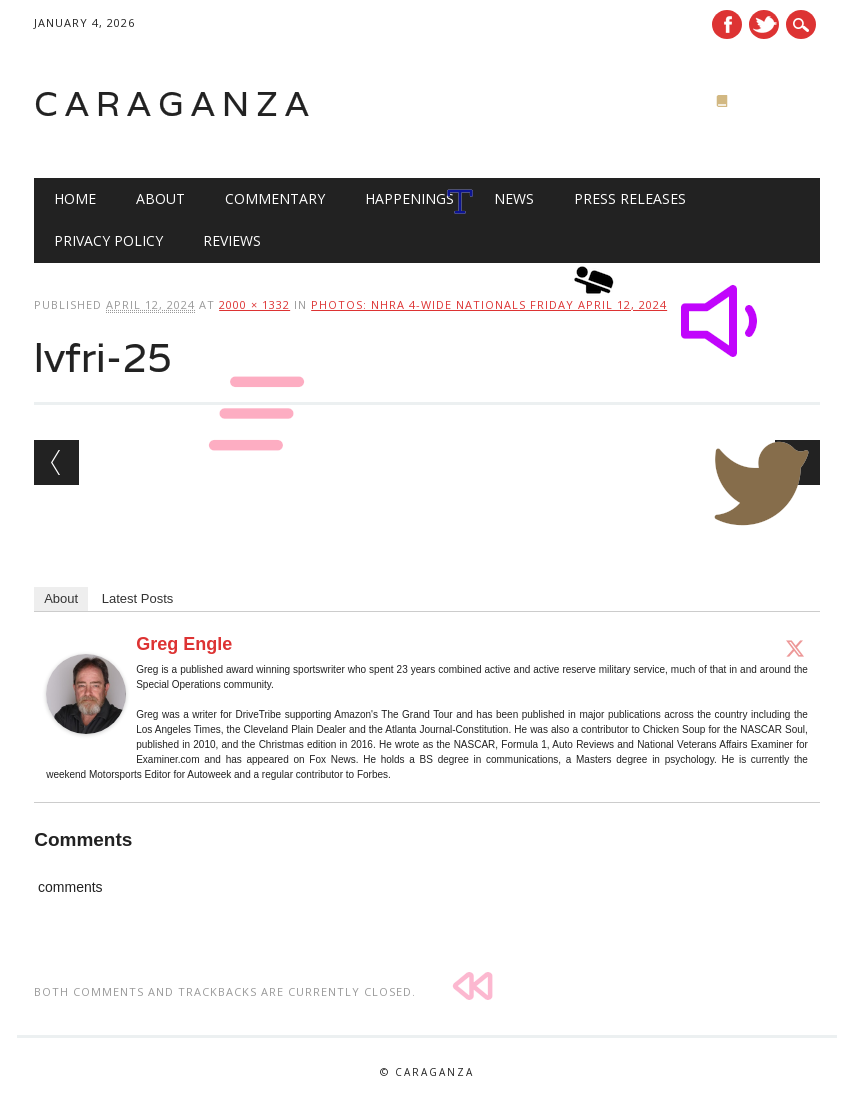 The image size is (854, 1105). I want to click on open twitter, so click(761, 483).